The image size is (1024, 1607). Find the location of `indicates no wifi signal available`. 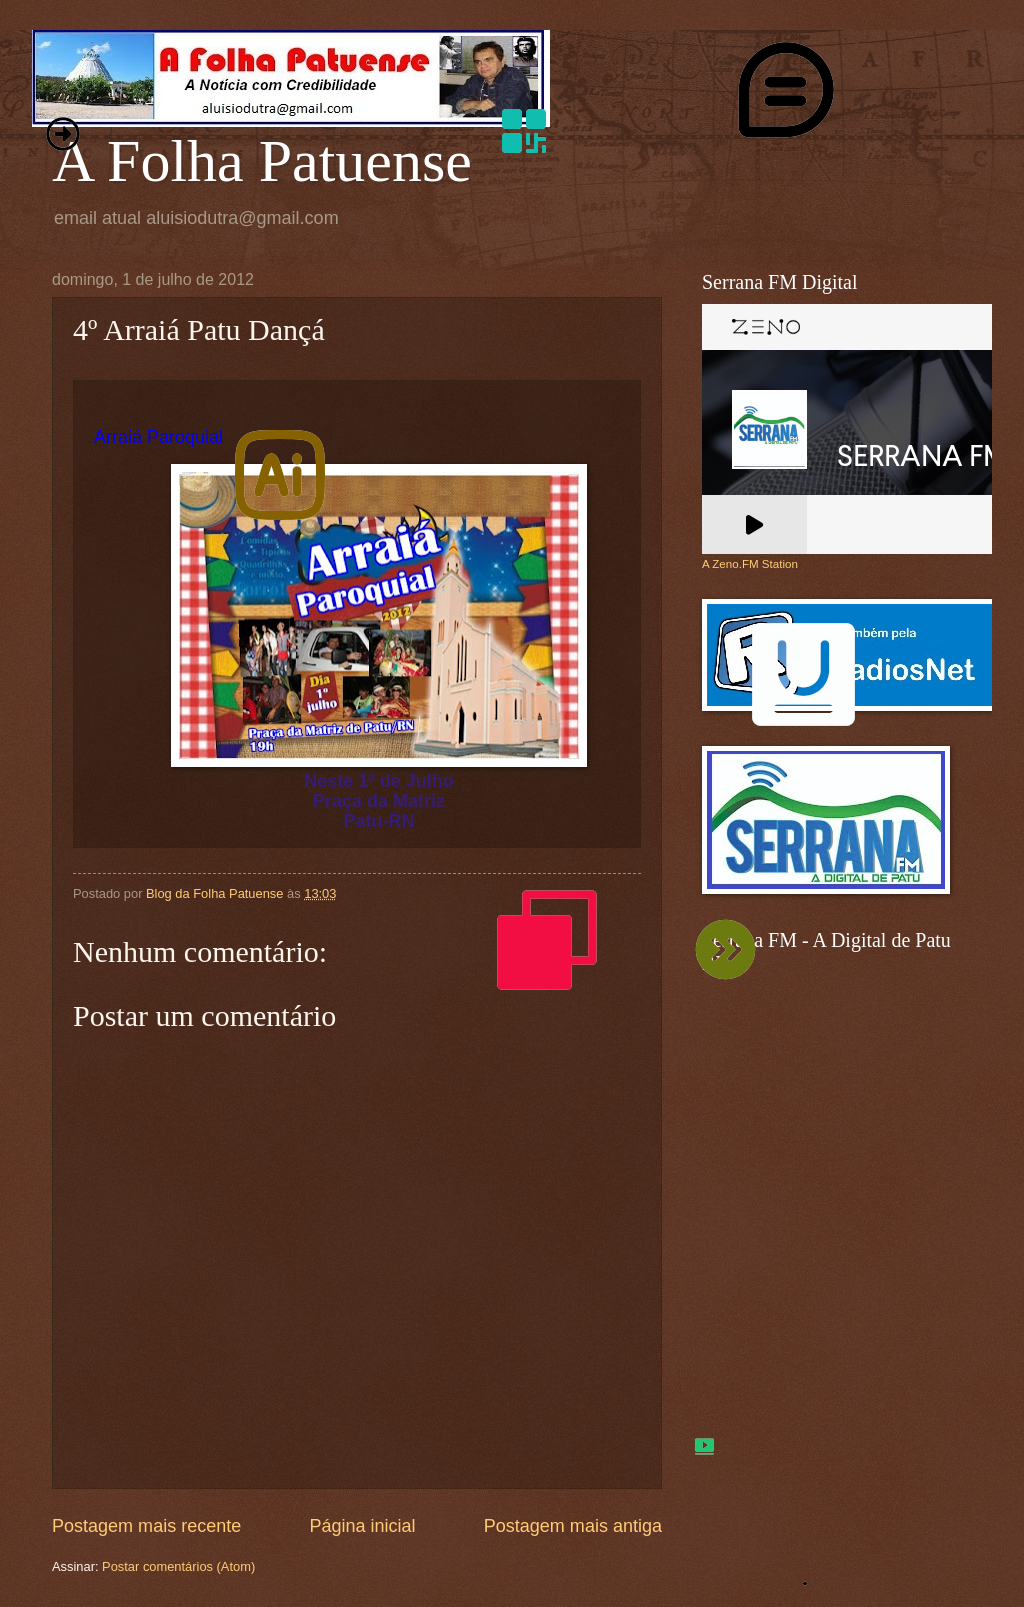

indicates no wifi signal available is located at coordinates (805, 1574).